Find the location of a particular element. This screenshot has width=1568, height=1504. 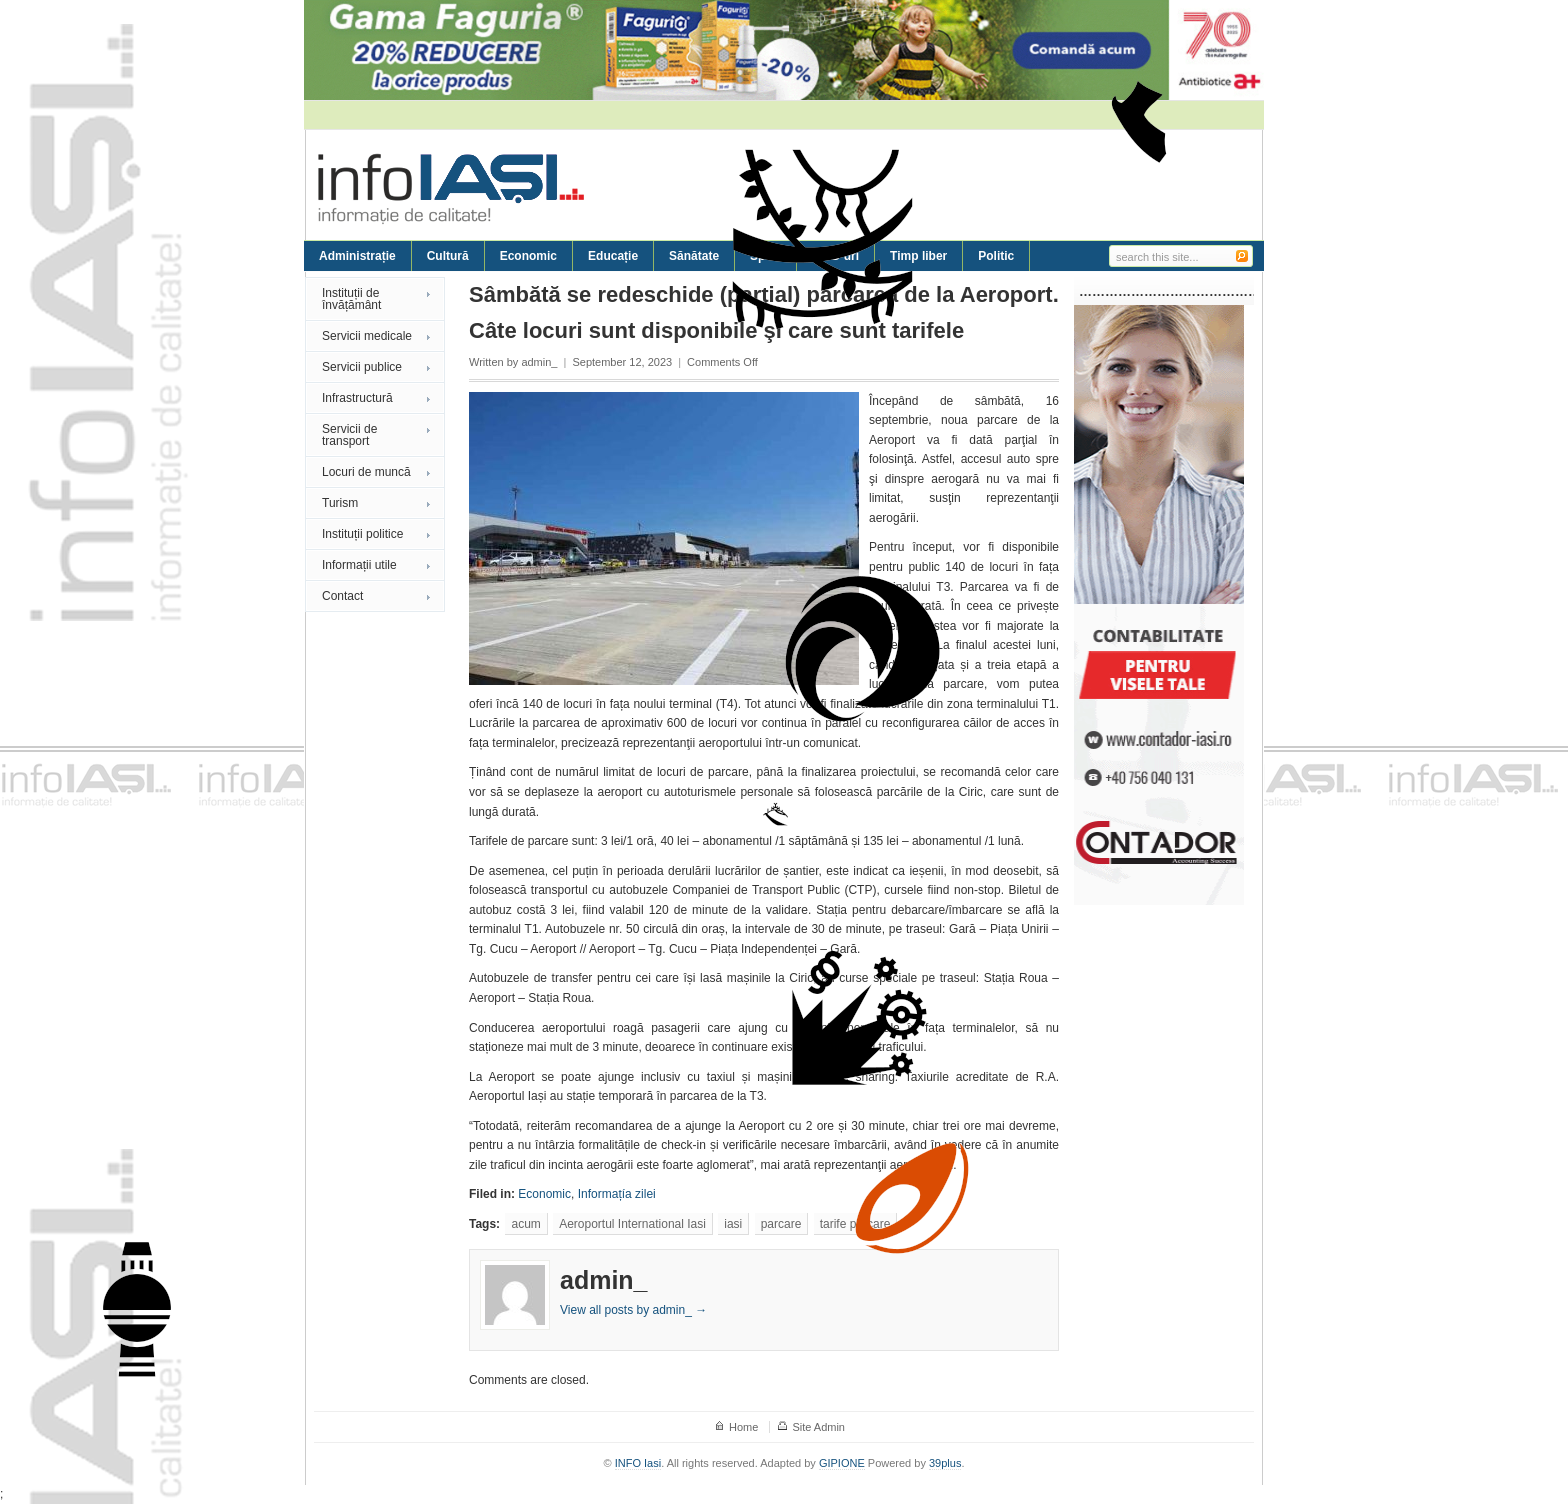

view fortified settlement or stronghold location is located at coordinates (775, 813).